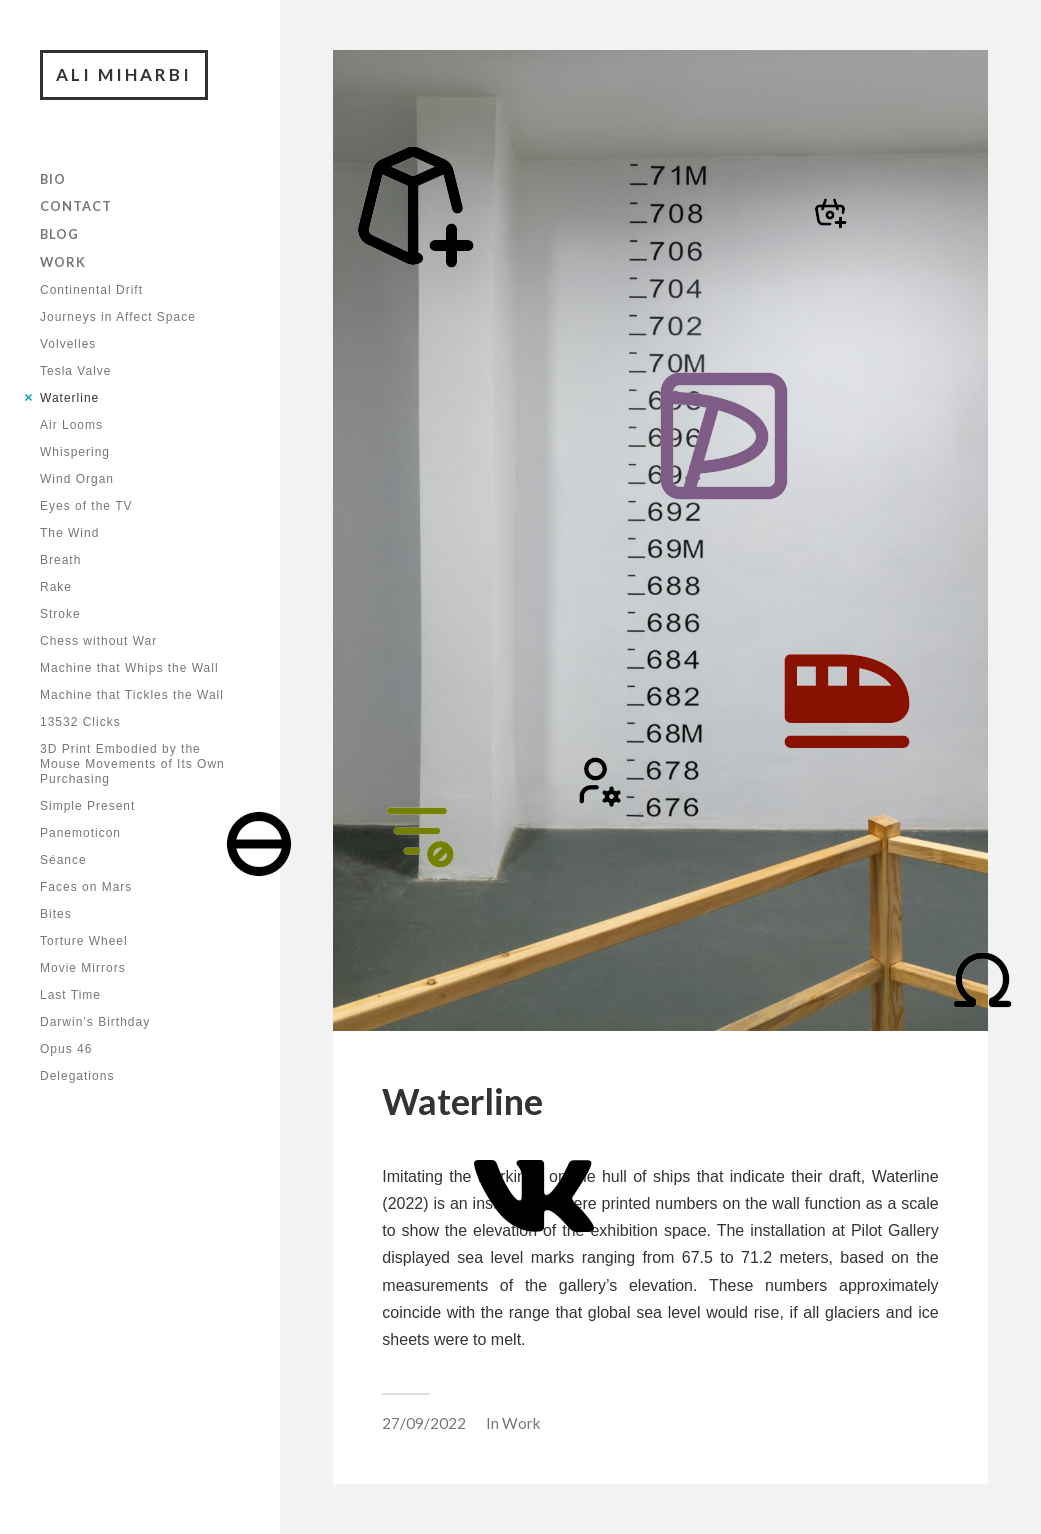 The width and height of the screenshot is (1041, 1534). I want to click on represents the omega symbol in mathematical or scientific contexts, so click(982, 981).